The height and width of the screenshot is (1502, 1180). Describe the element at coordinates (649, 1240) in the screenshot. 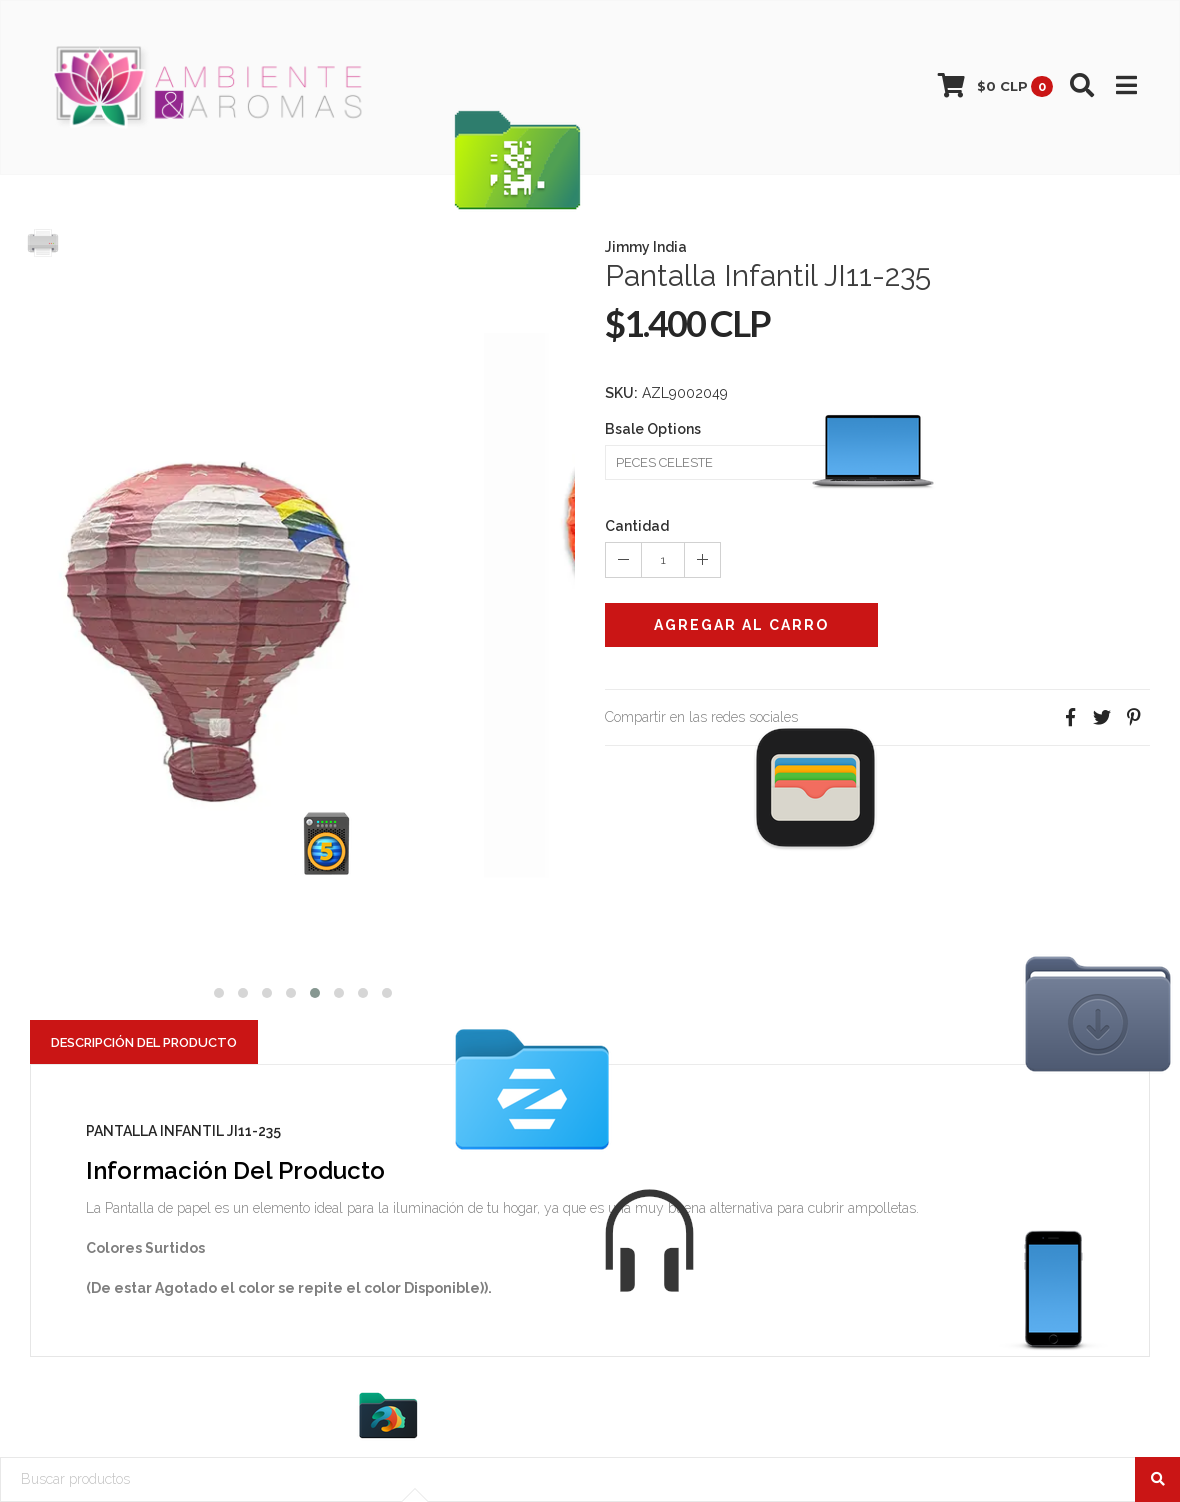

I see `open the audio player app` at that location.